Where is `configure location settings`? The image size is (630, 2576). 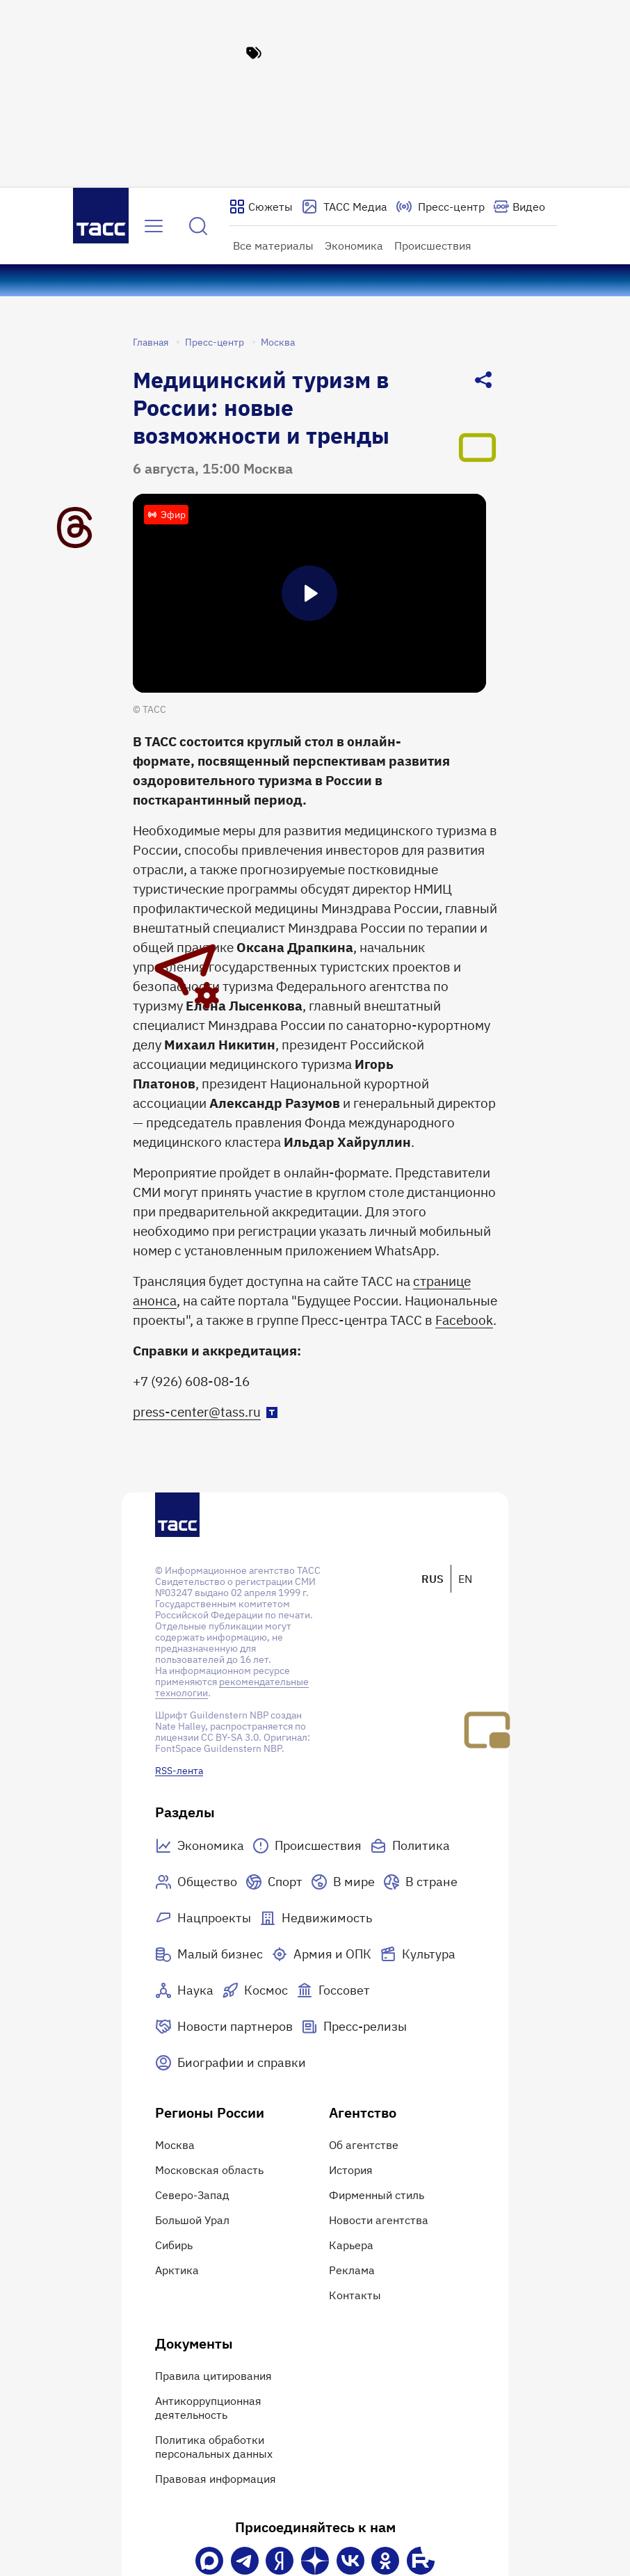
configure location settings is located at coordinates (186, 974).